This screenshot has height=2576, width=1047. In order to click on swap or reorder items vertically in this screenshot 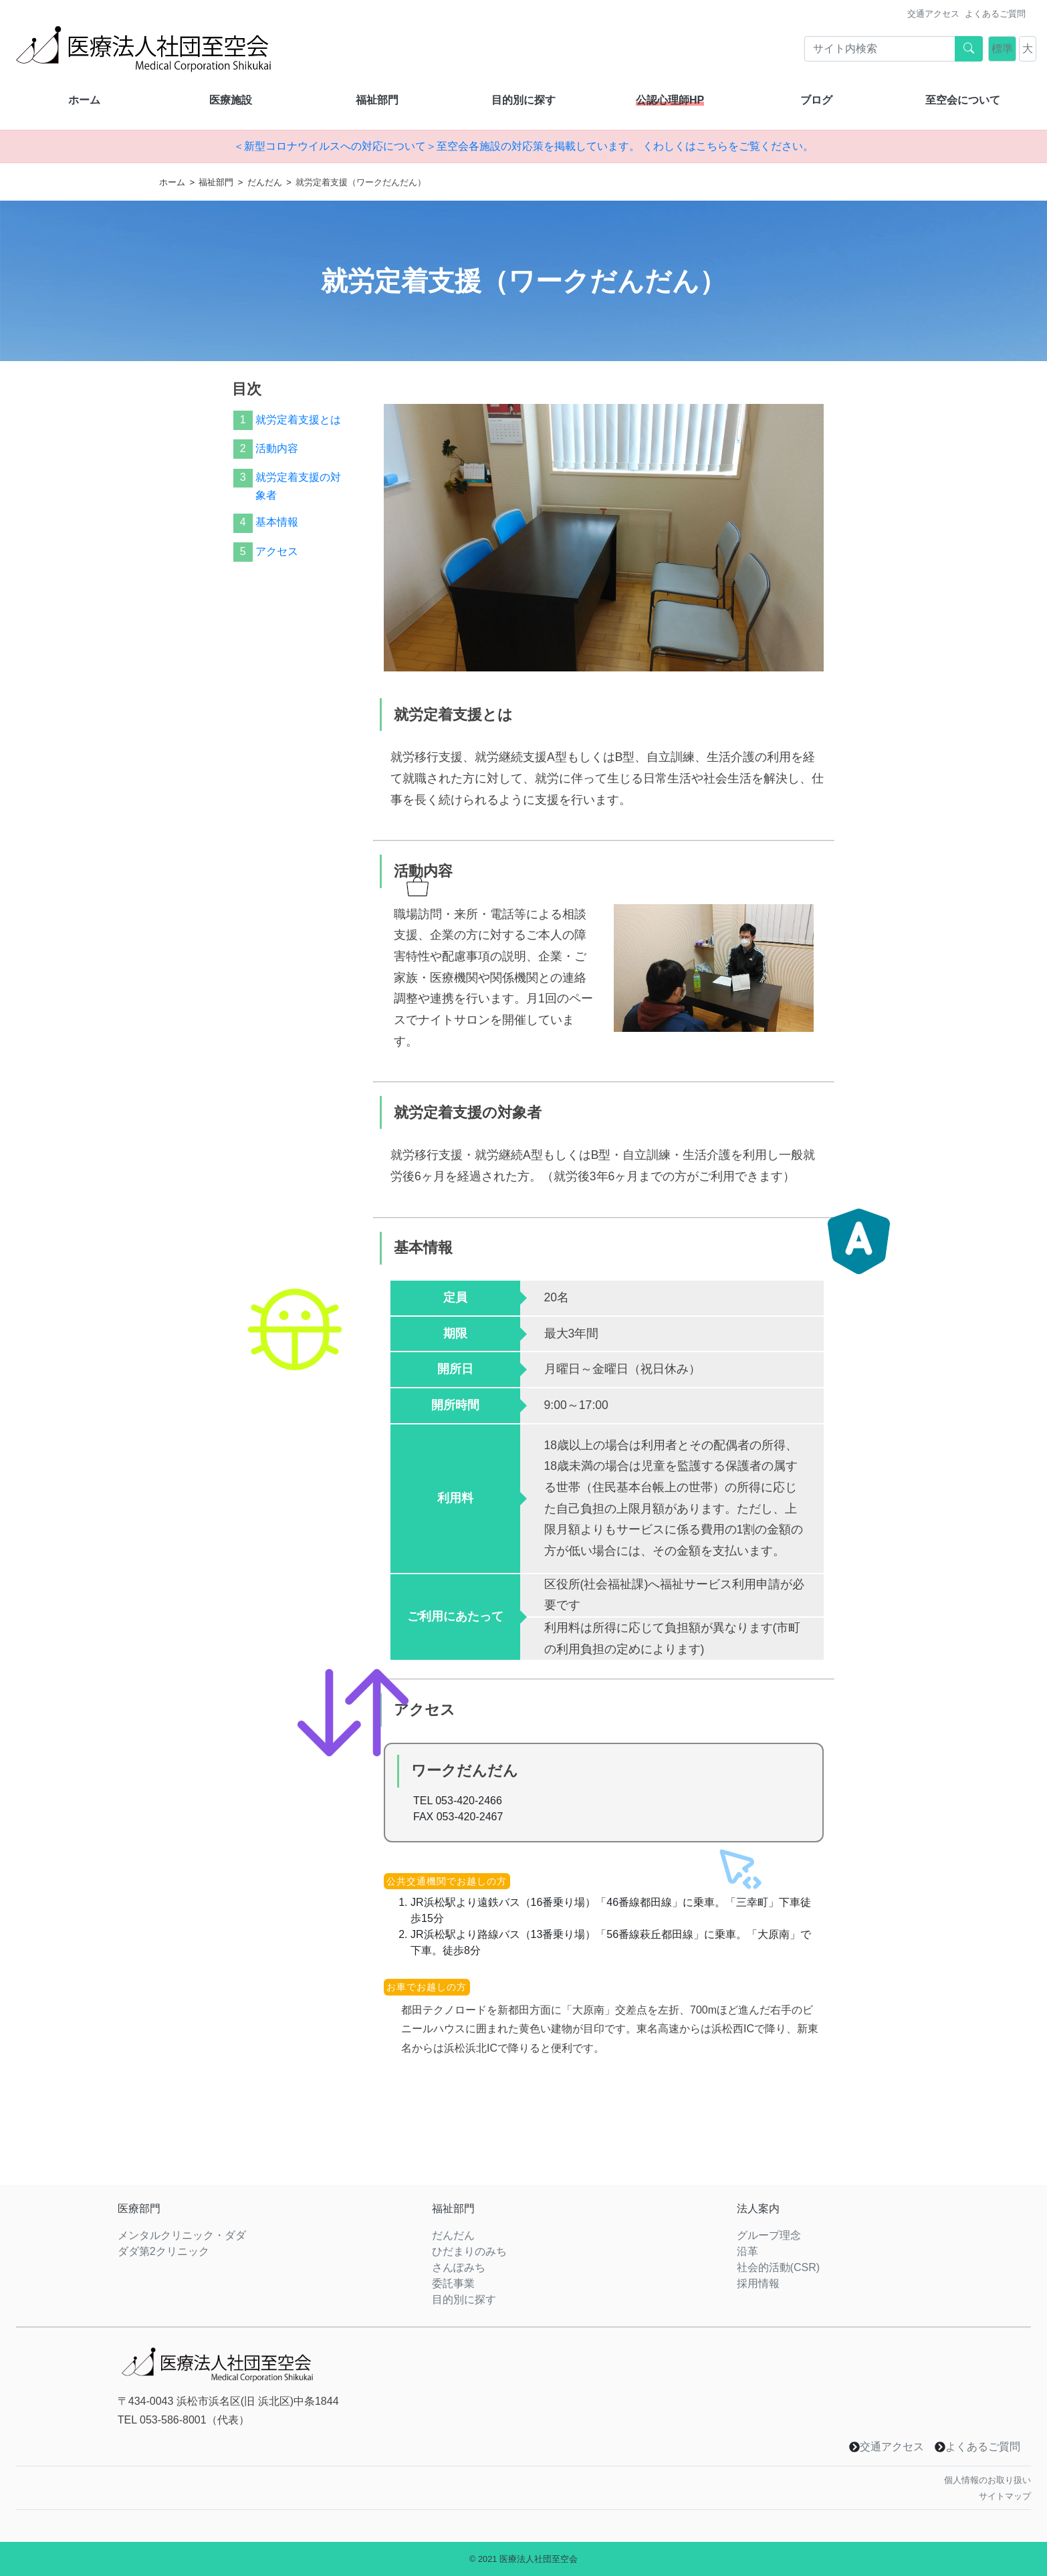, I will do `click(353, 1713)`.